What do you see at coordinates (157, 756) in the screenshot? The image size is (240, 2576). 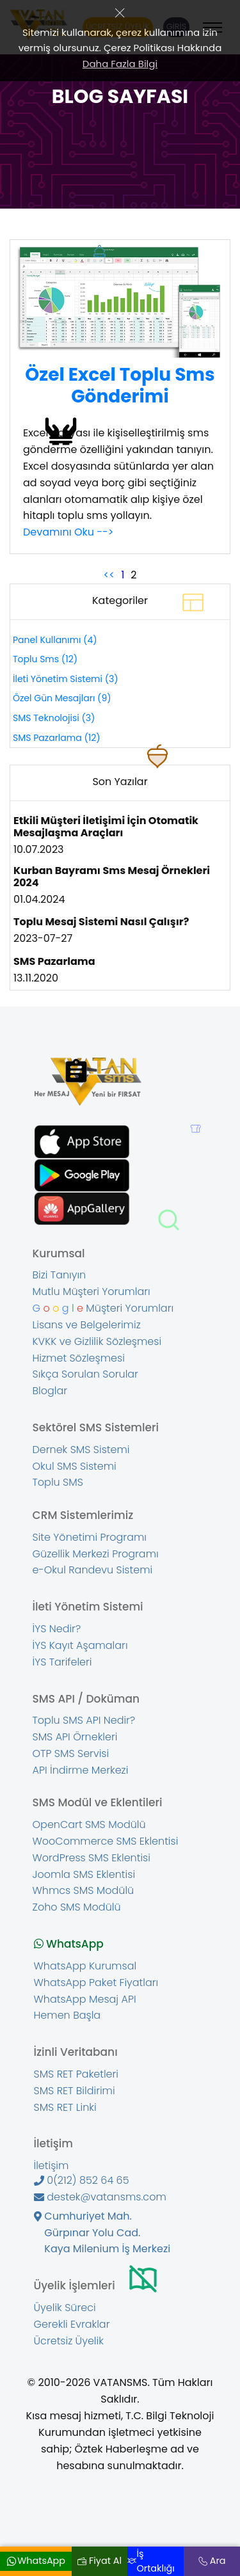 I see `nature or outdoors category indicator` at bounding box center [157, 756].